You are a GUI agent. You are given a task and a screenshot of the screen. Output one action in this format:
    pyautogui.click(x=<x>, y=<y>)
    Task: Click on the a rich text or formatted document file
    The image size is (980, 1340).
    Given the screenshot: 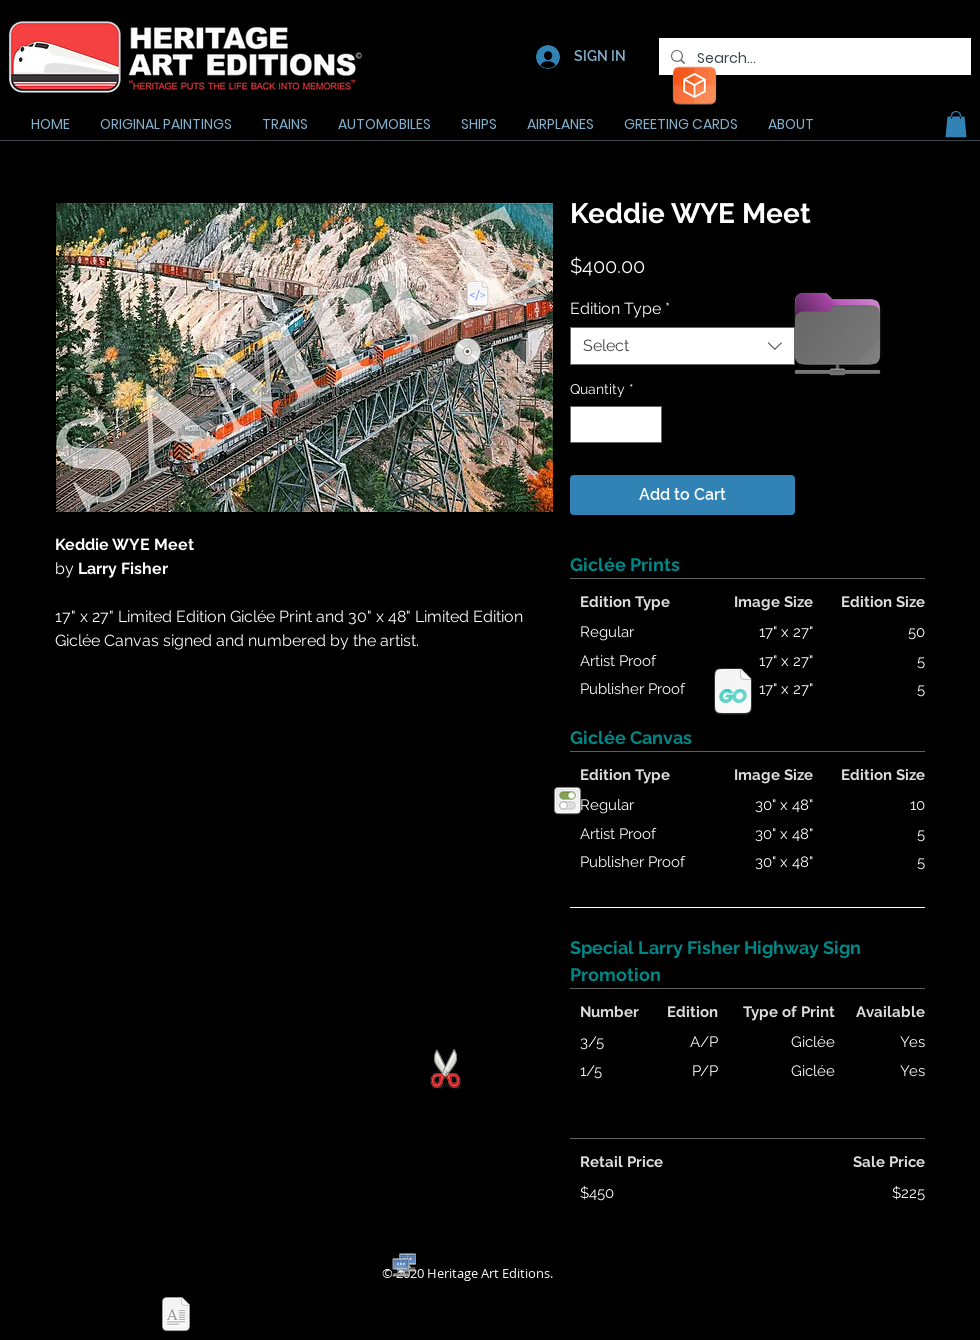 What is the action you would take?
    pyautogui.click(x=176, y=1314)
    